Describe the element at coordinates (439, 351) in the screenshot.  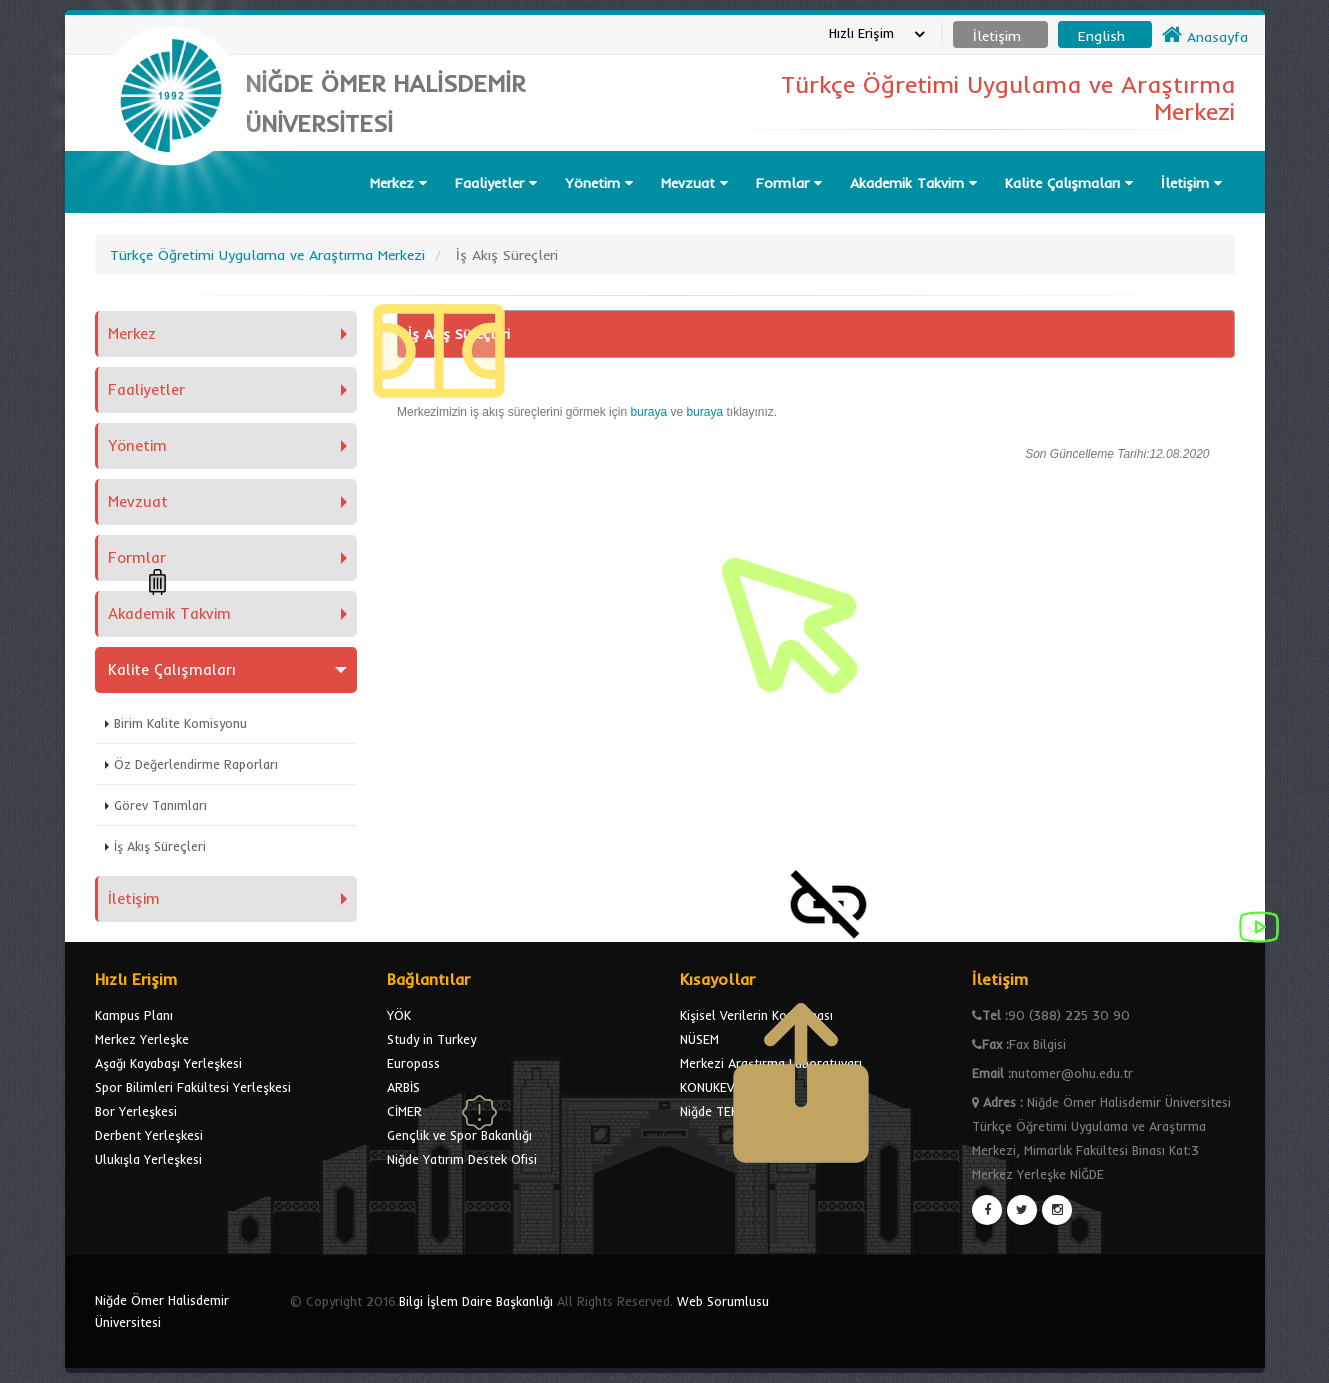
I see `view basketball court availability` at that location.